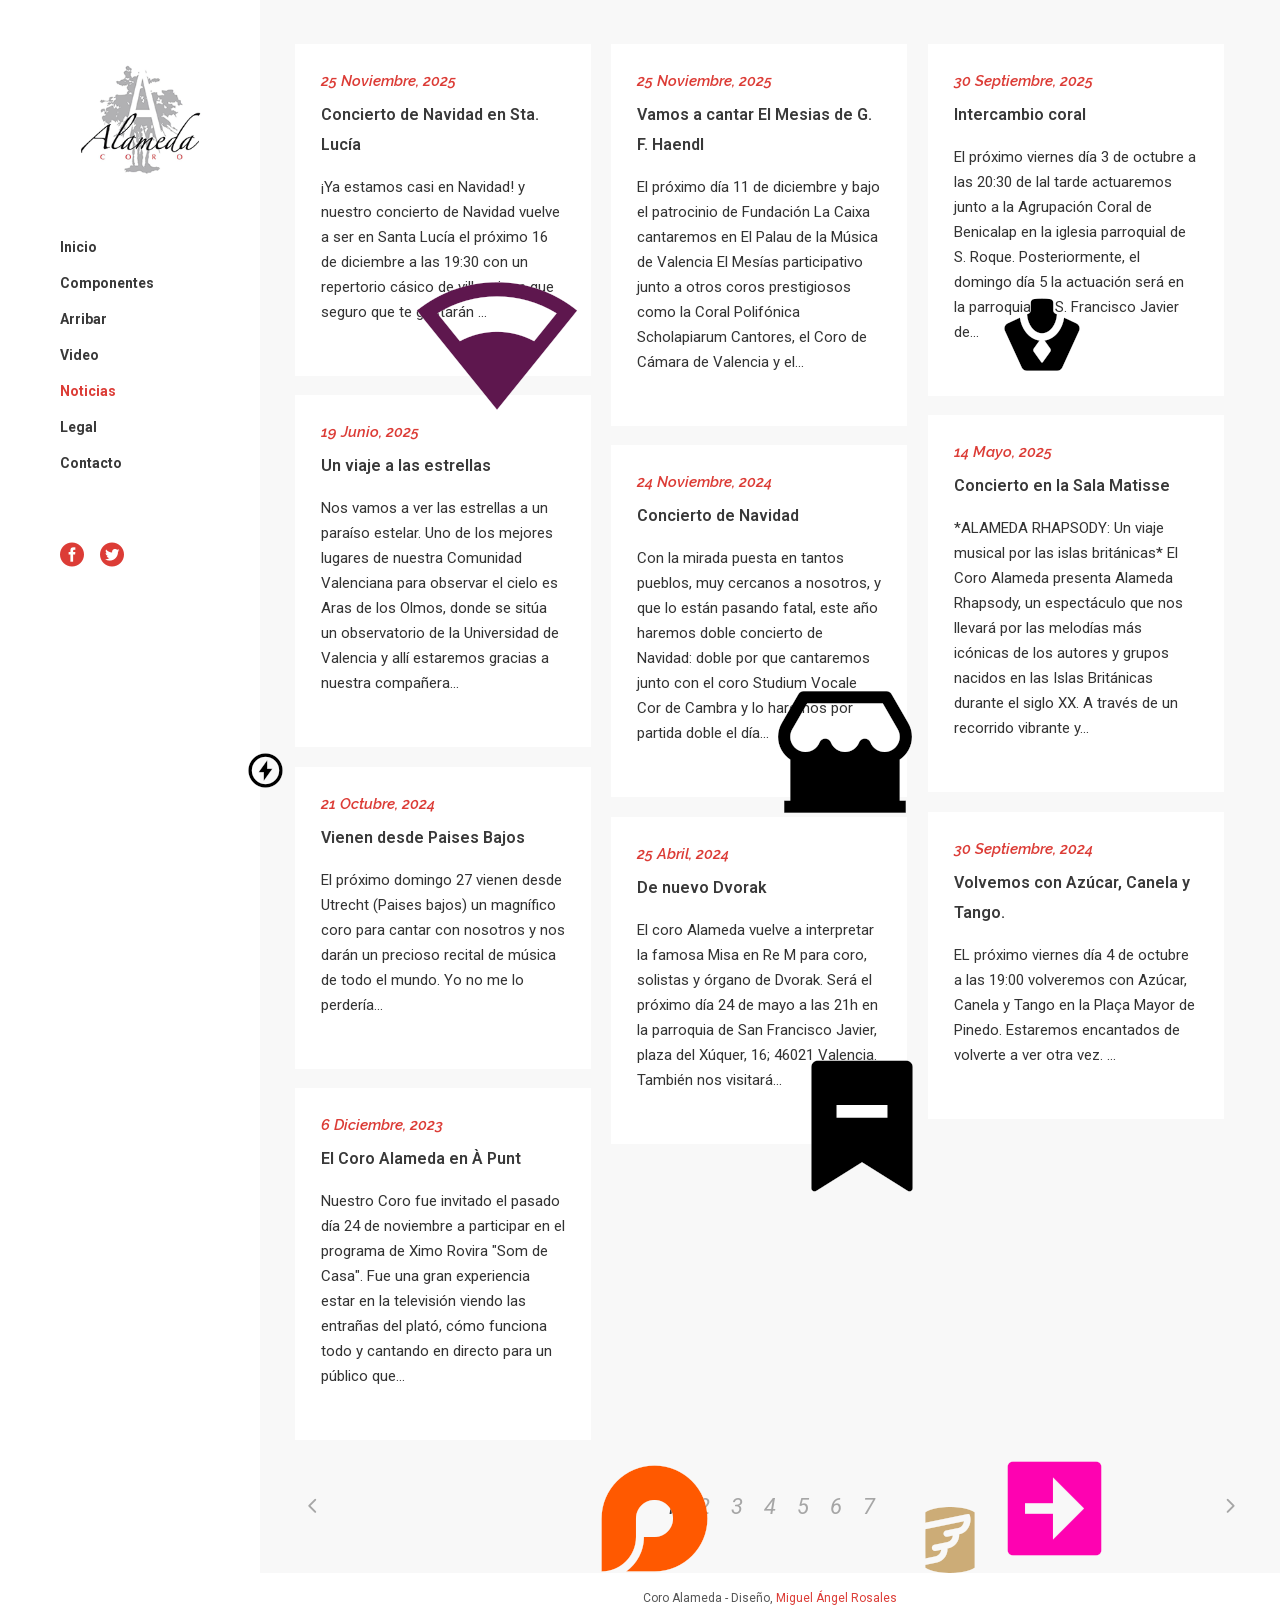 The width and height of the screenshot is (1280, 1623). Describe the element at coordinates (654, 1518) in the screenshot. I see `open microsoft loop app` at that location.